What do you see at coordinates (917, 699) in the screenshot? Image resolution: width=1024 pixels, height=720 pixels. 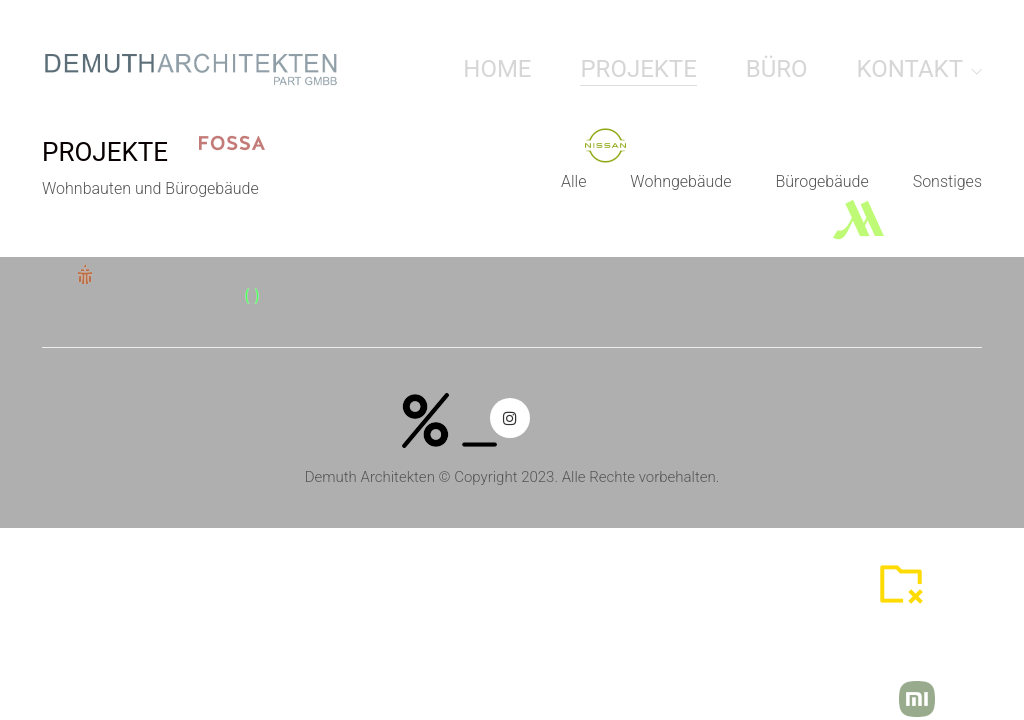 I see `xiaomi brand logo` at bounding box center [917, 699].